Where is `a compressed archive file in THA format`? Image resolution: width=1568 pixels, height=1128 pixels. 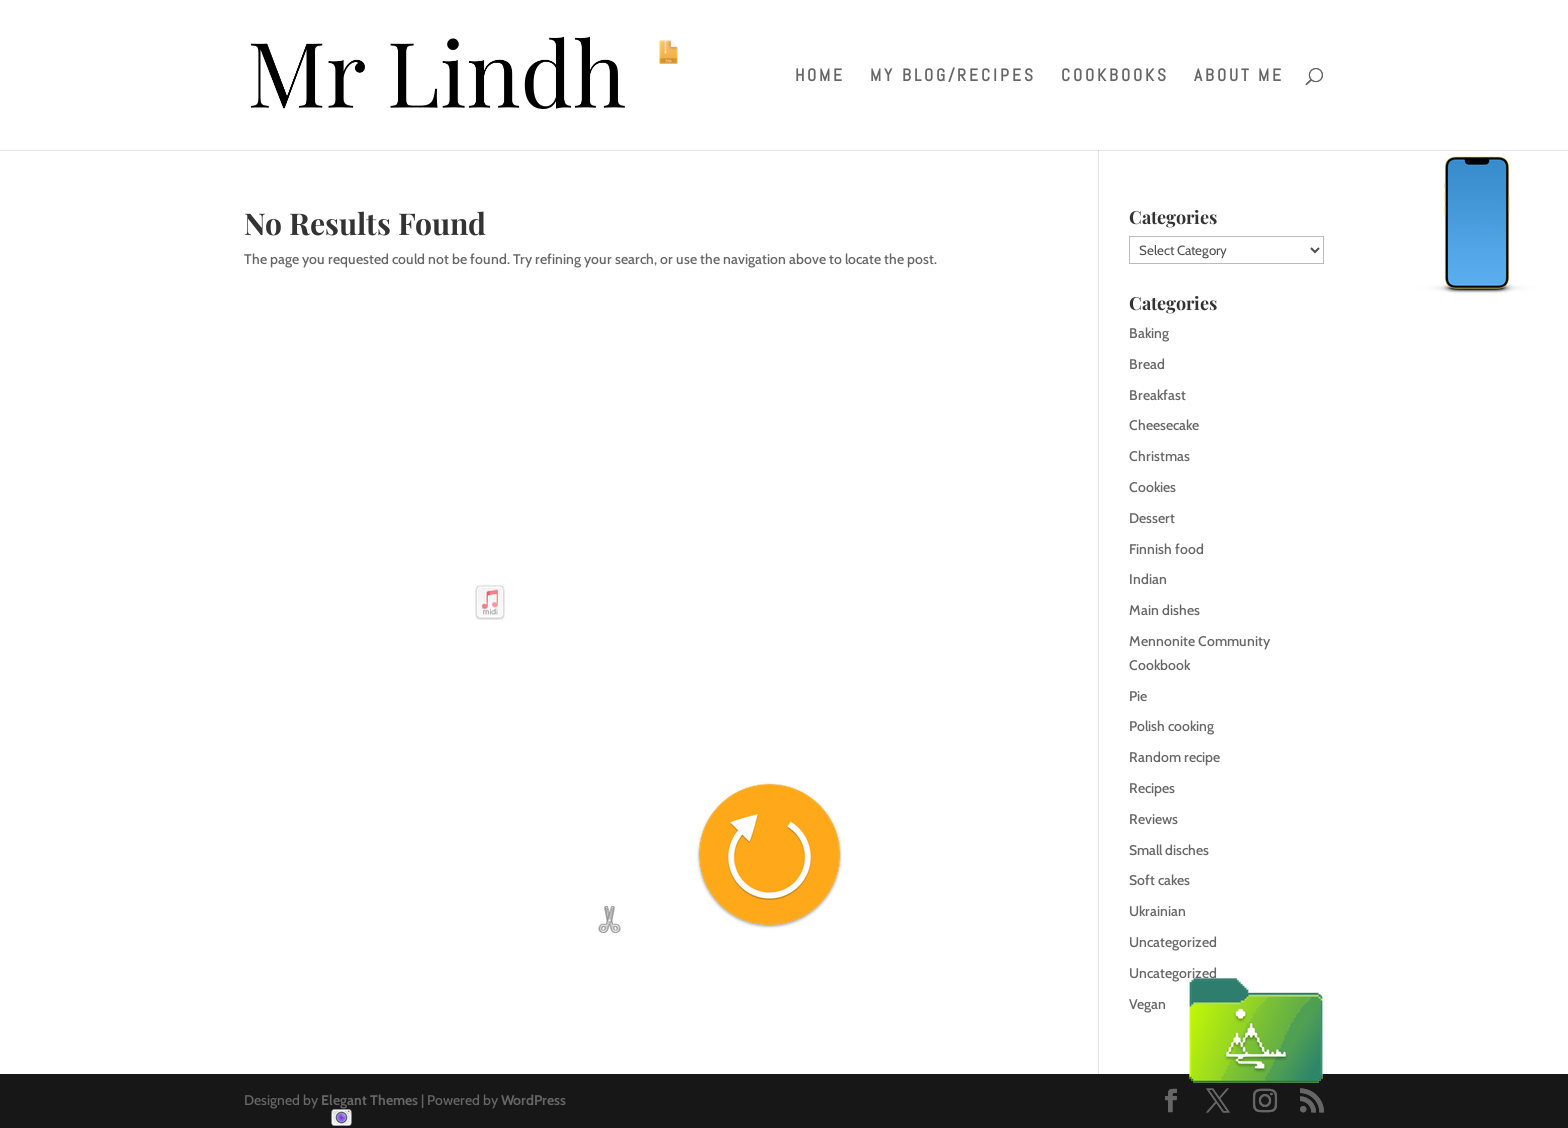 a compressed archive file in THA format is located at coordinates (668, 52).